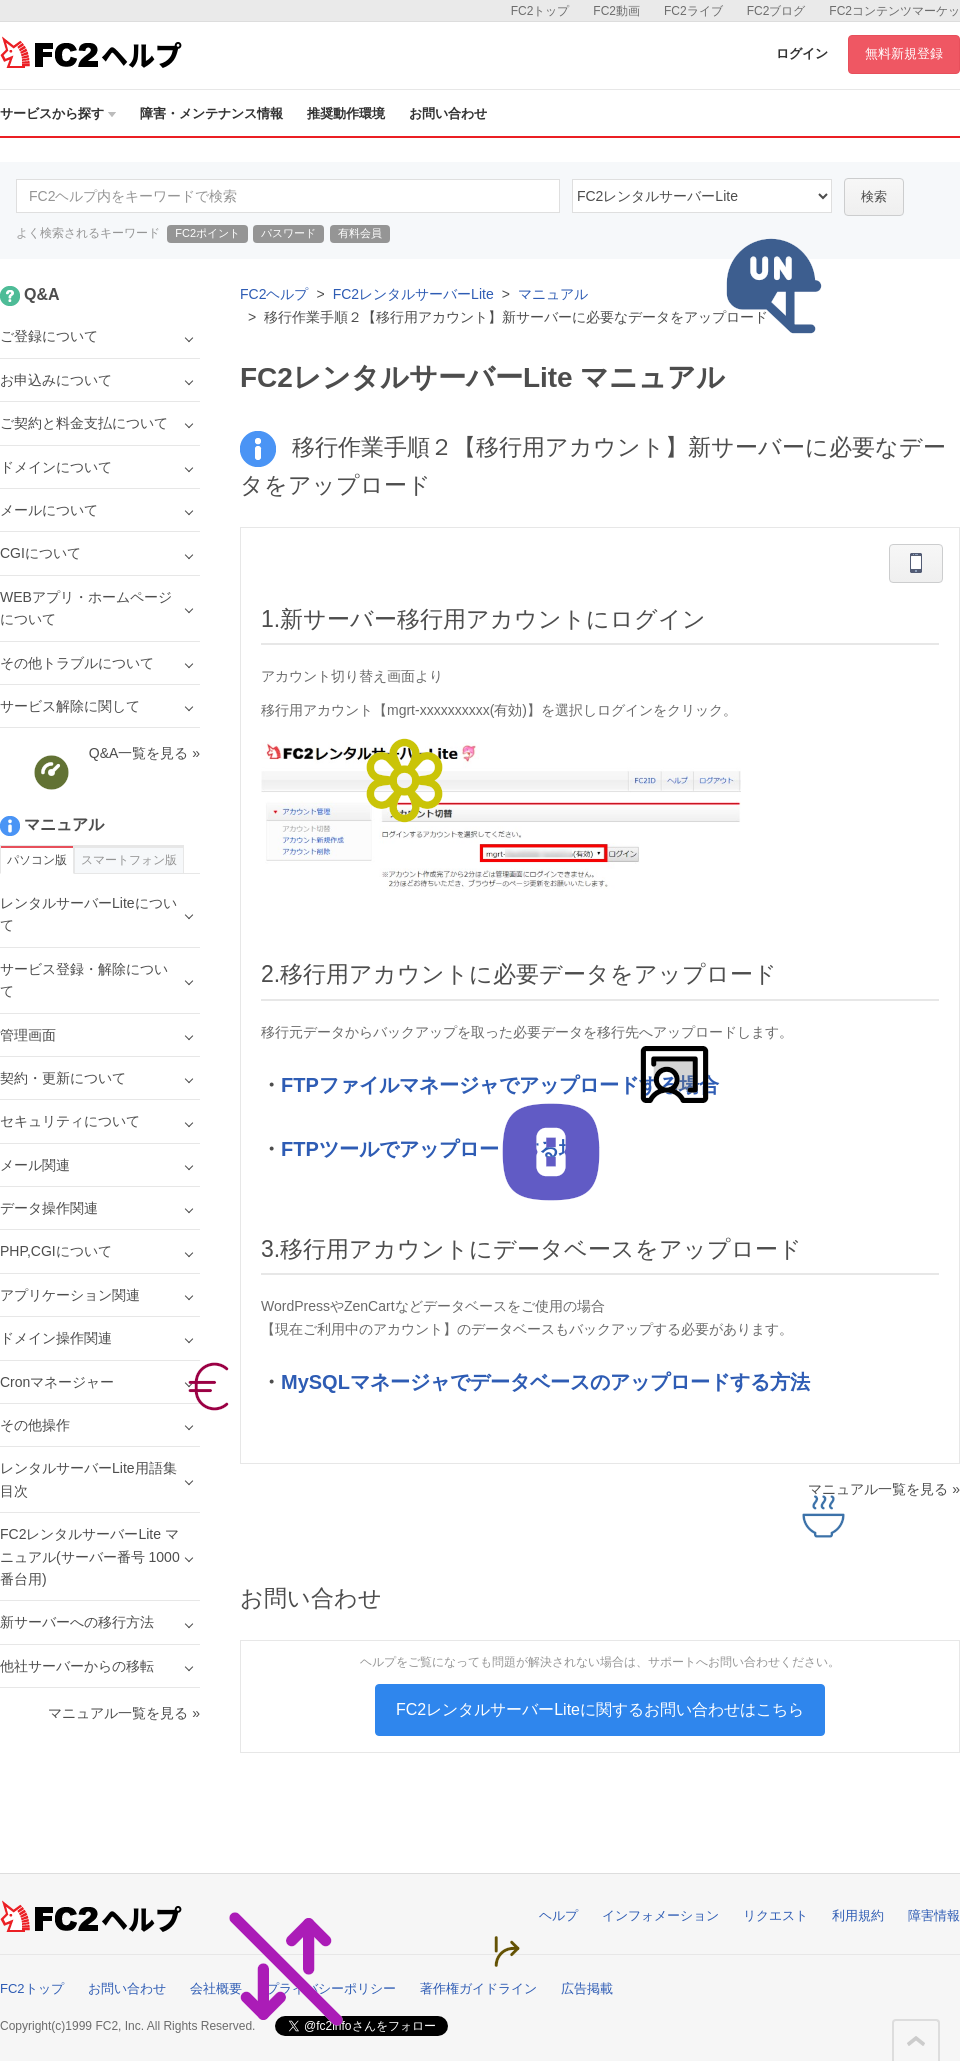  I want to click on view or select euro currency, so click(212, 1386).